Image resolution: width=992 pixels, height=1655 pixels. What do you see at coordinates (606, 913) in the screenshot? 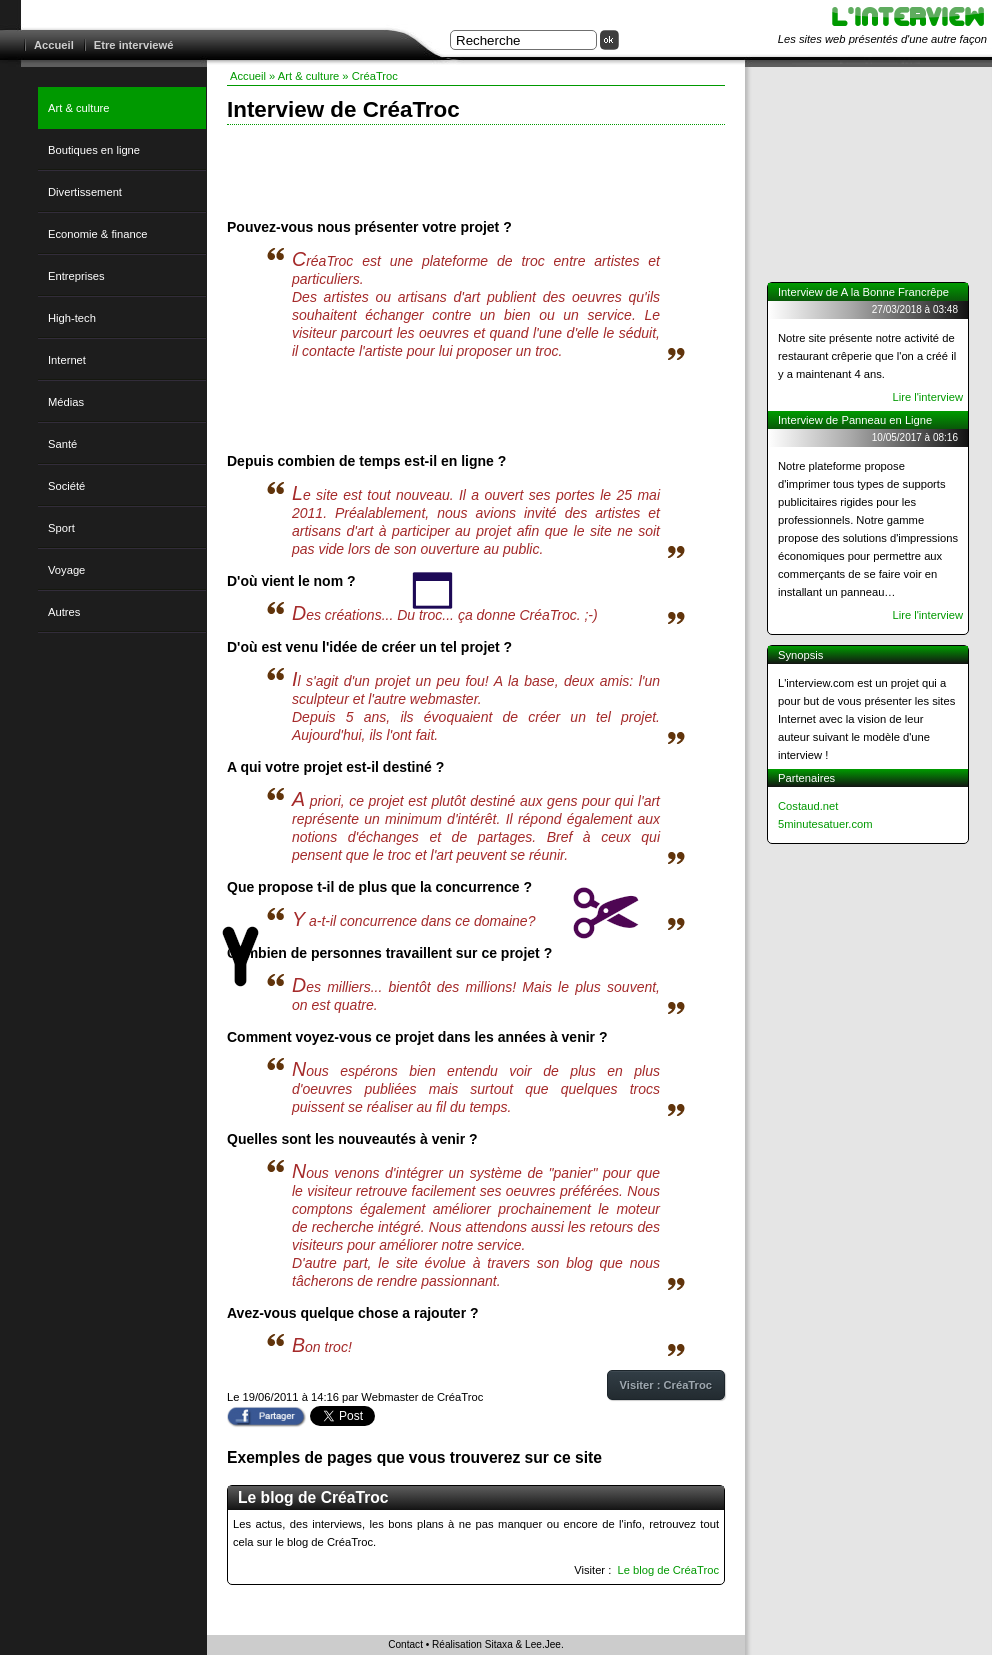
I see `cut selected text or content` at bounding box center [606, 913].